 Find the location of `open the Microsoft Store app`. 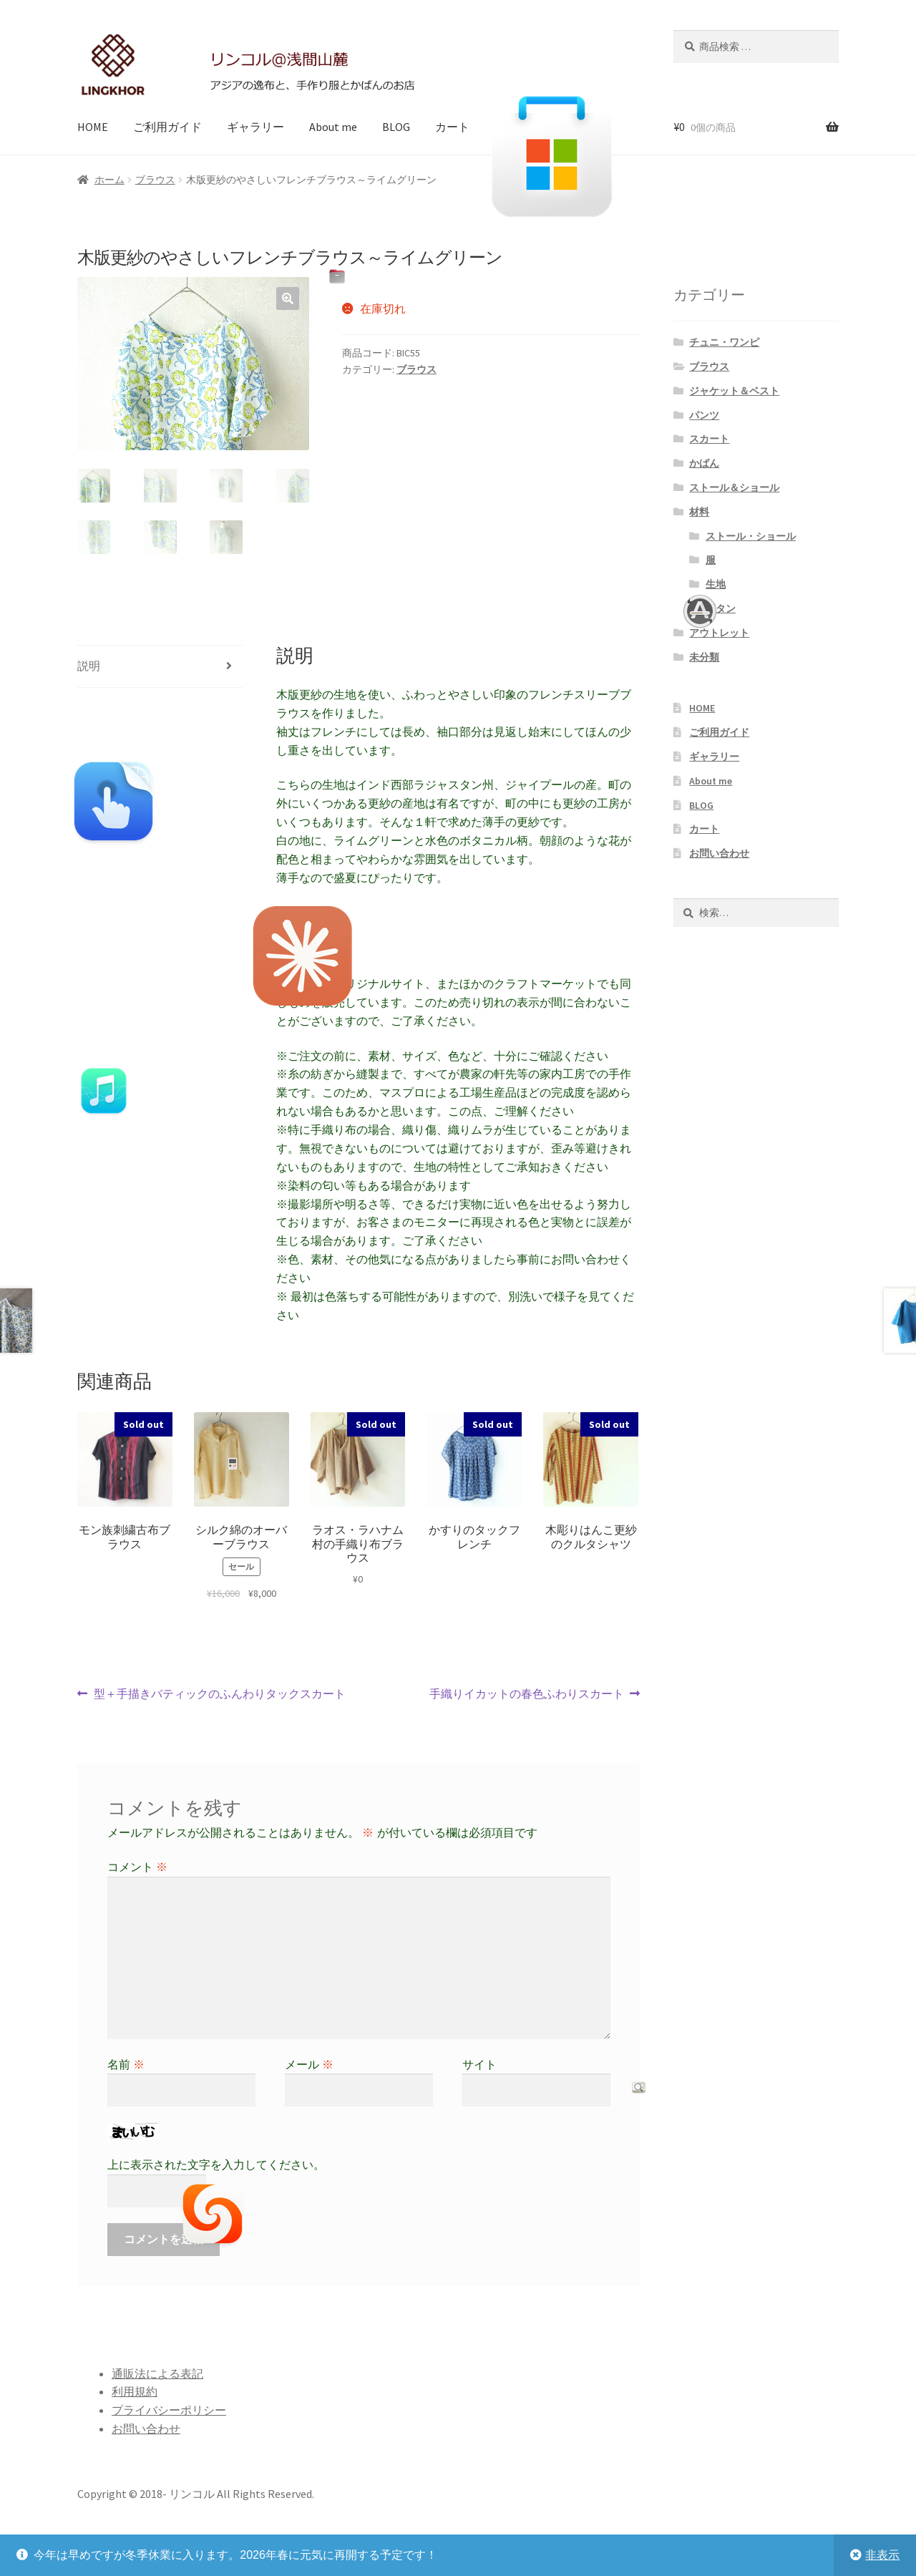

open the Microsoft Store app is located at coordinates (552, 157).